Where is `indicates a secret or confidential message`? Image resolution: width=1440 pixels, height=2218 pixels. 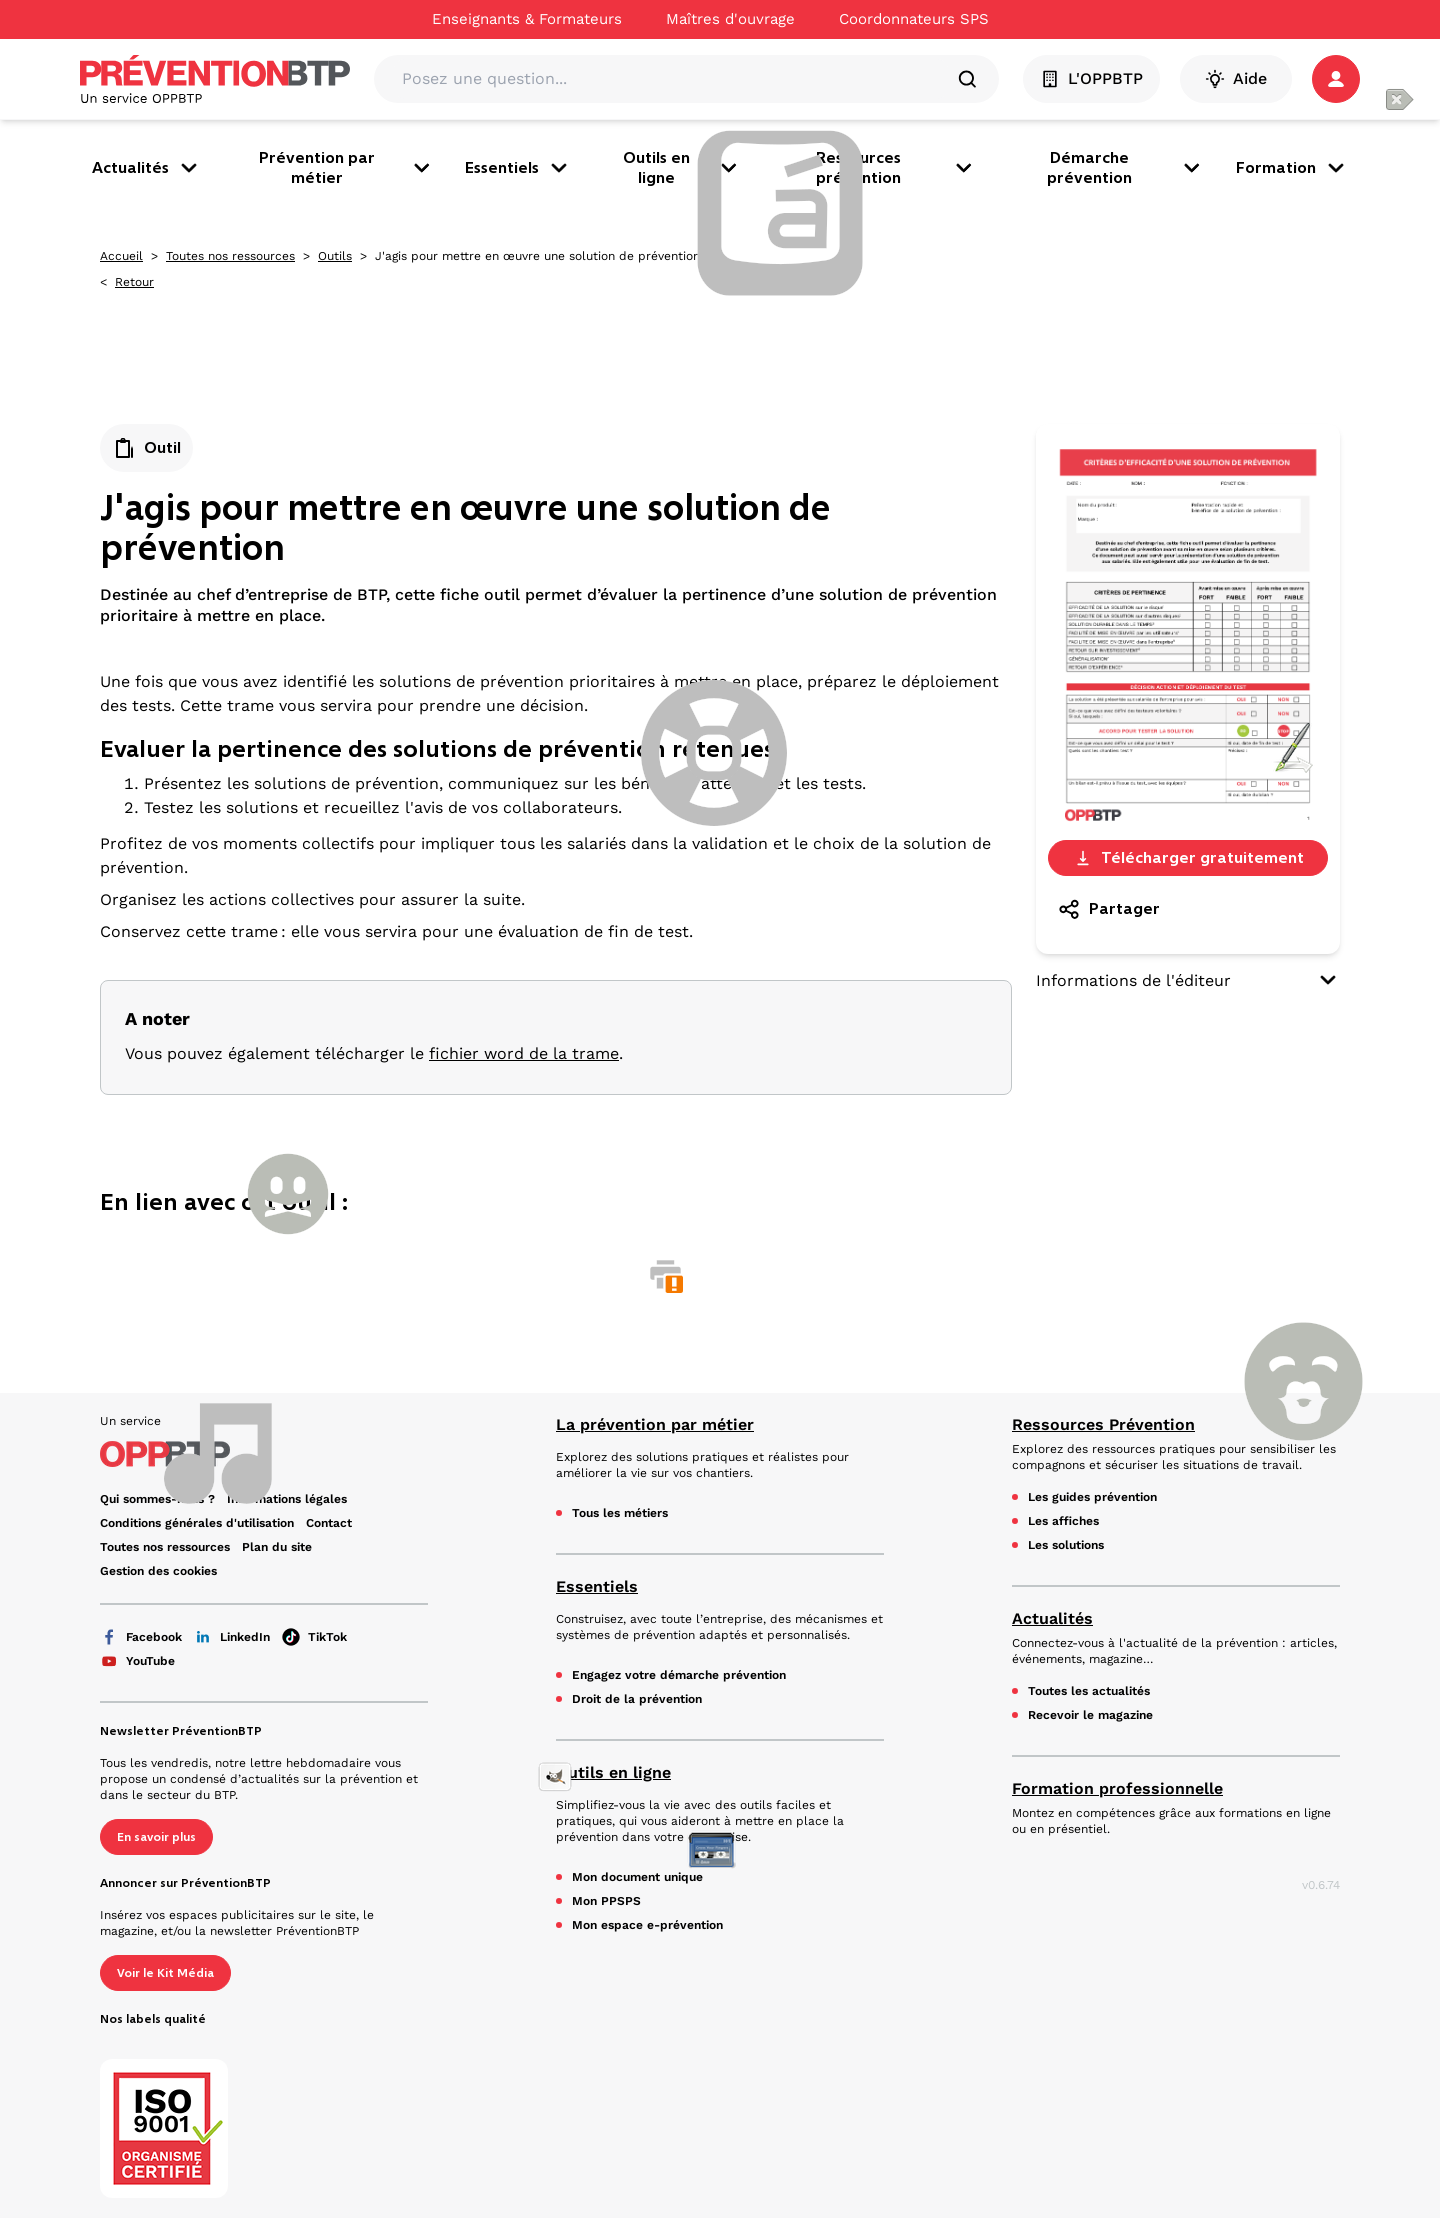 indicates a secret or confidential message is located at coordinates (288, 1194).